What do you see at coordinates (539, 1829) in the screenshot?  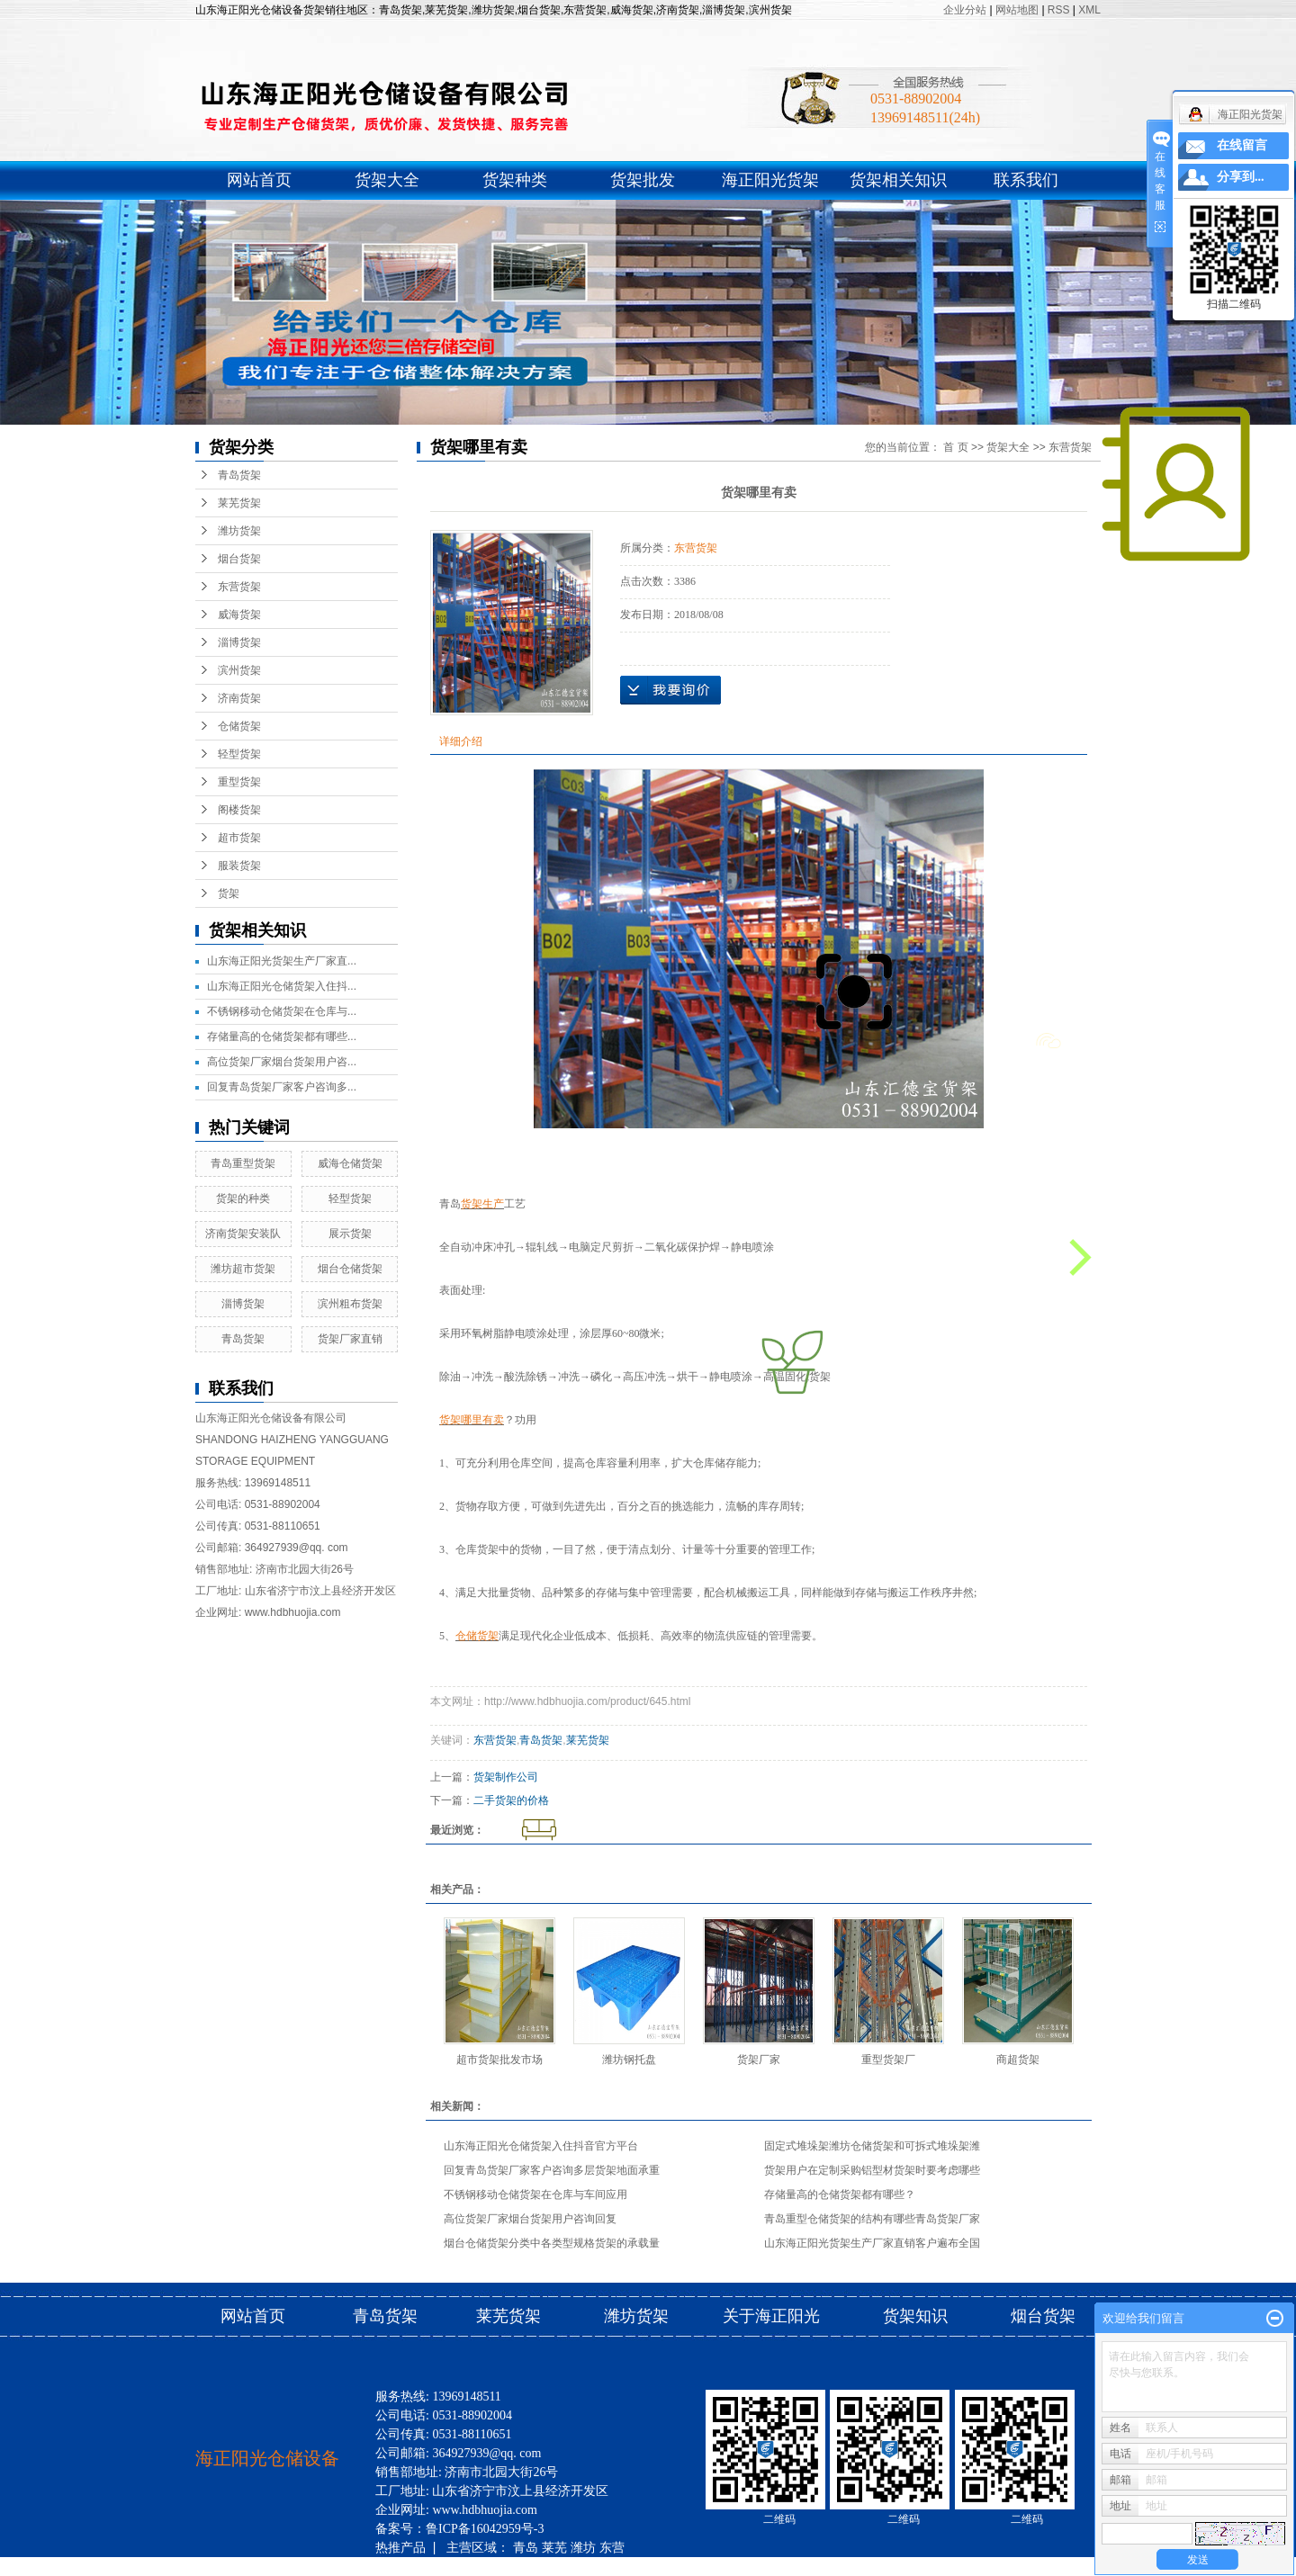 I see `browse furniture or home decor items` at bounding box center [539, 1829].